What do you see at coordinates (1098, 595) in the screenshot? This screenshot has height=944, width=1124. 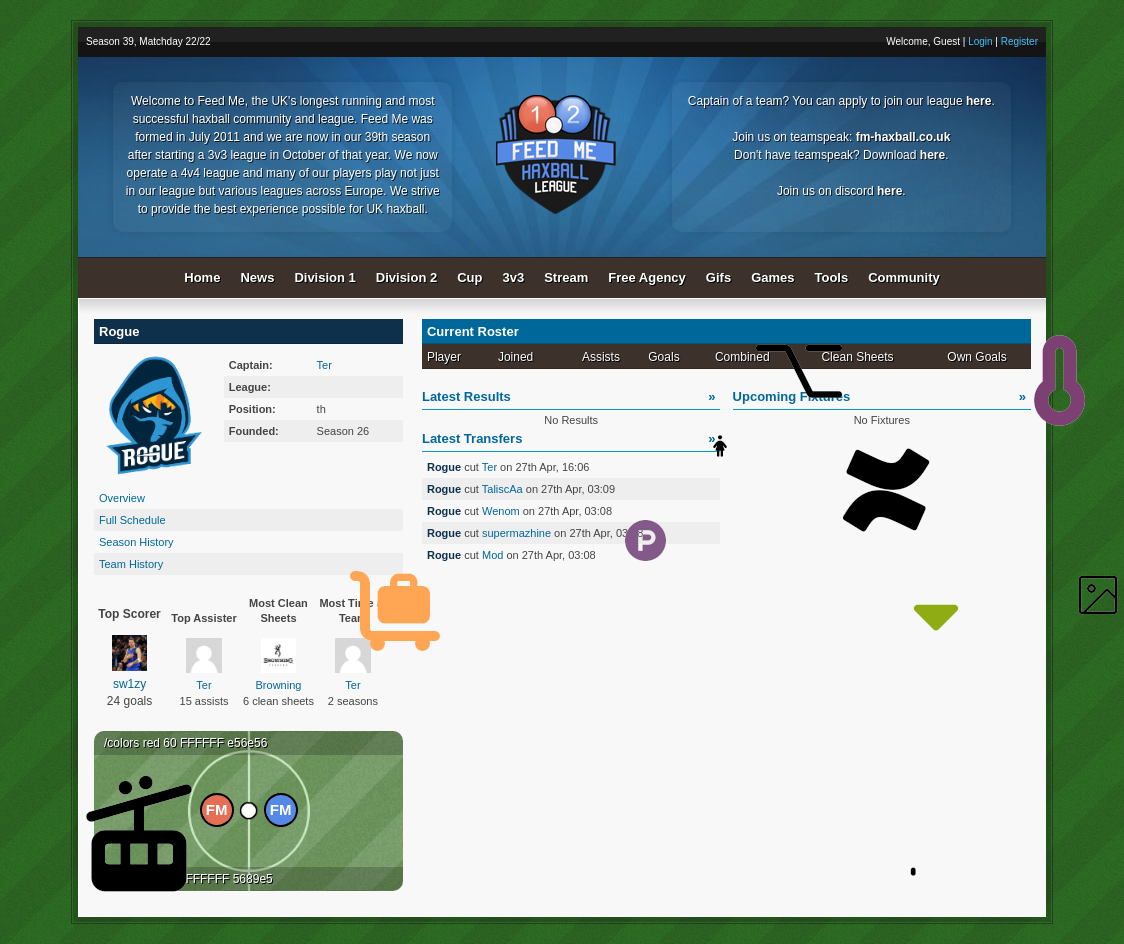 I see `view or open an image file` at bounding box center [1098, 595].